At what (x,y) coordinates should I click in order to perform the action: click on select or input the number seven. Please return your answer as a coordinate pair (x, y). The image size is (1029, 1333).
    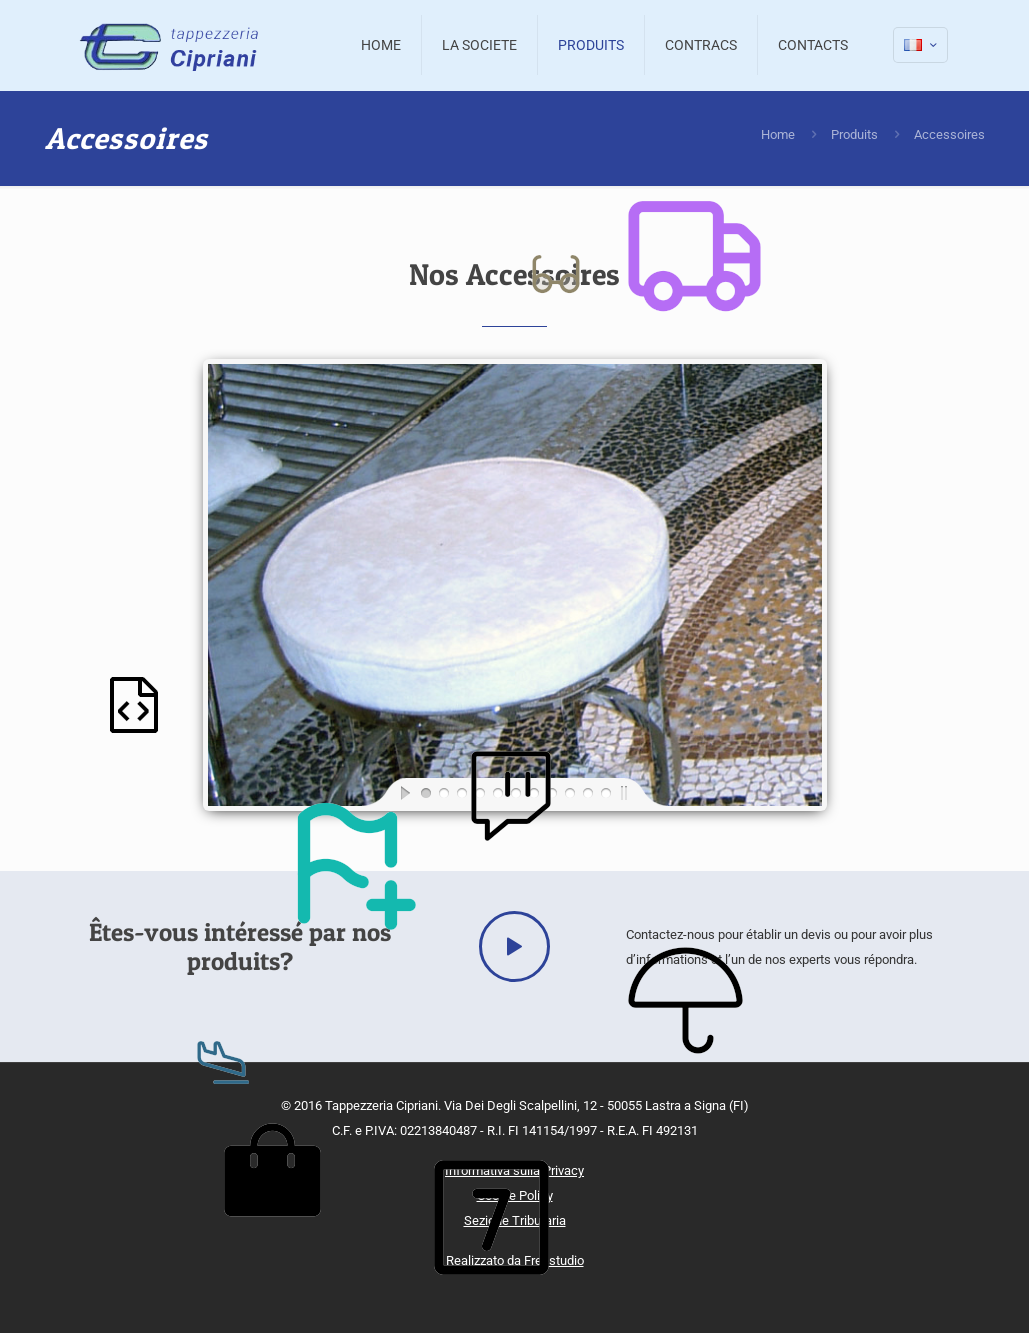
    Looking at the image, I should click on (491, 1217).